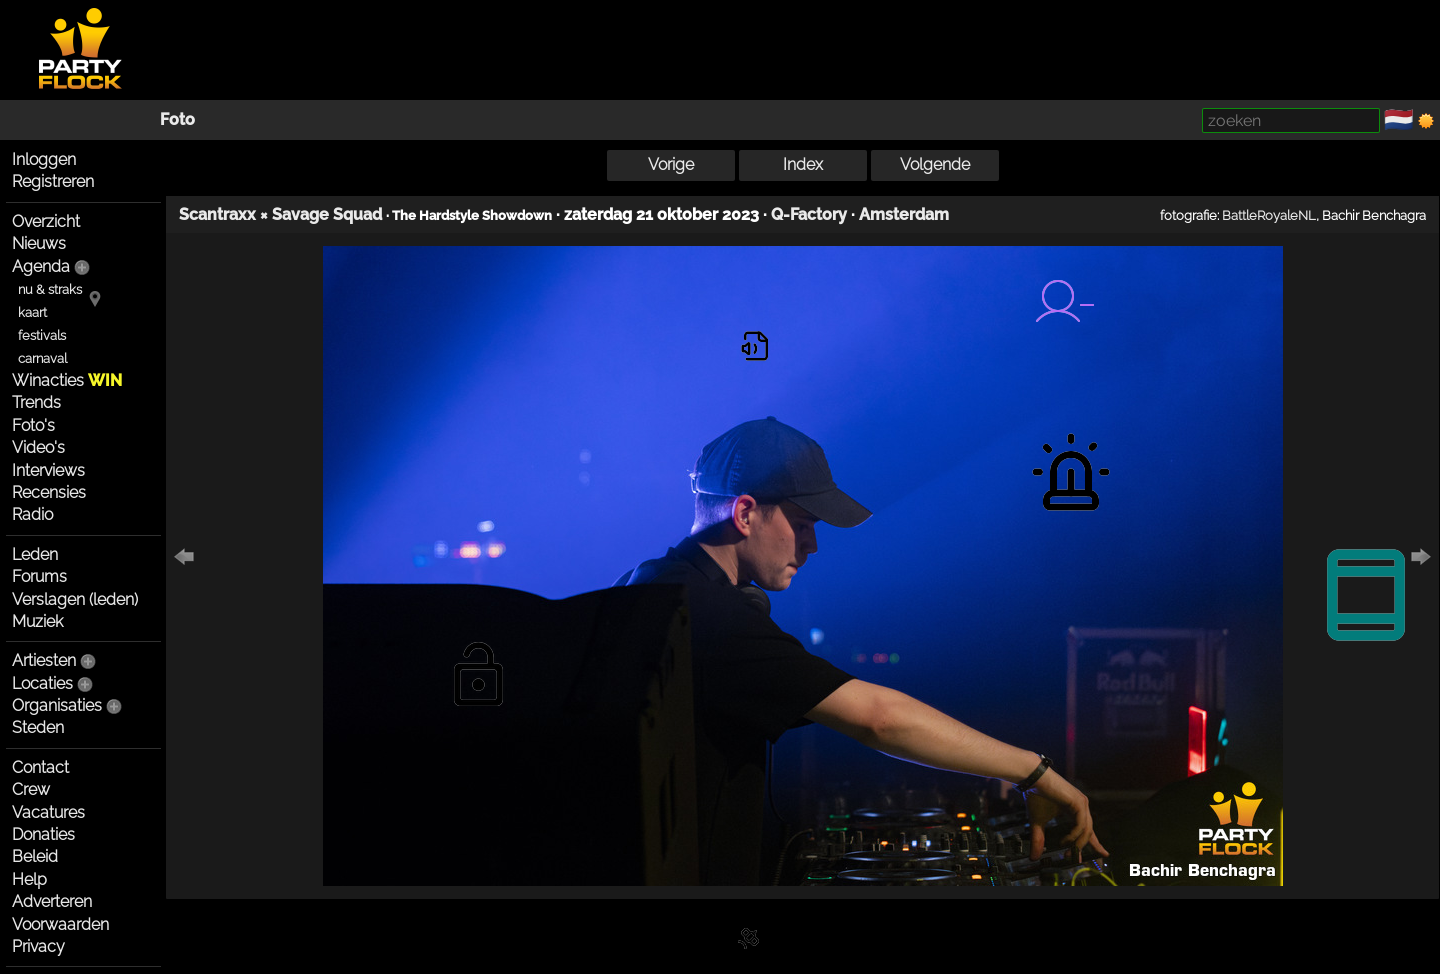 This screenshot has width=1440, height=974. Describe the element at coordinates (1071, 472) in the screenshot. I see `trigger an emergency alert` at that location.